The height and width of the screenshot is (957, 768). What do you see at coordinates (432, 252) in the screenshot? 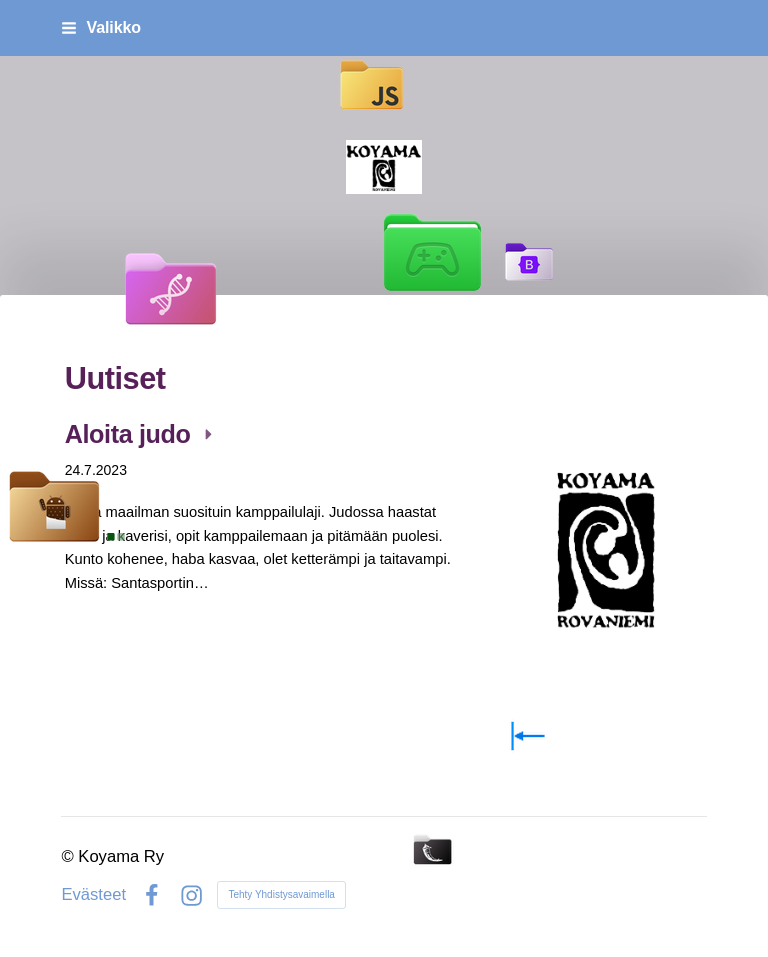
I see `open your games folder` at bounding box center [432, 252].